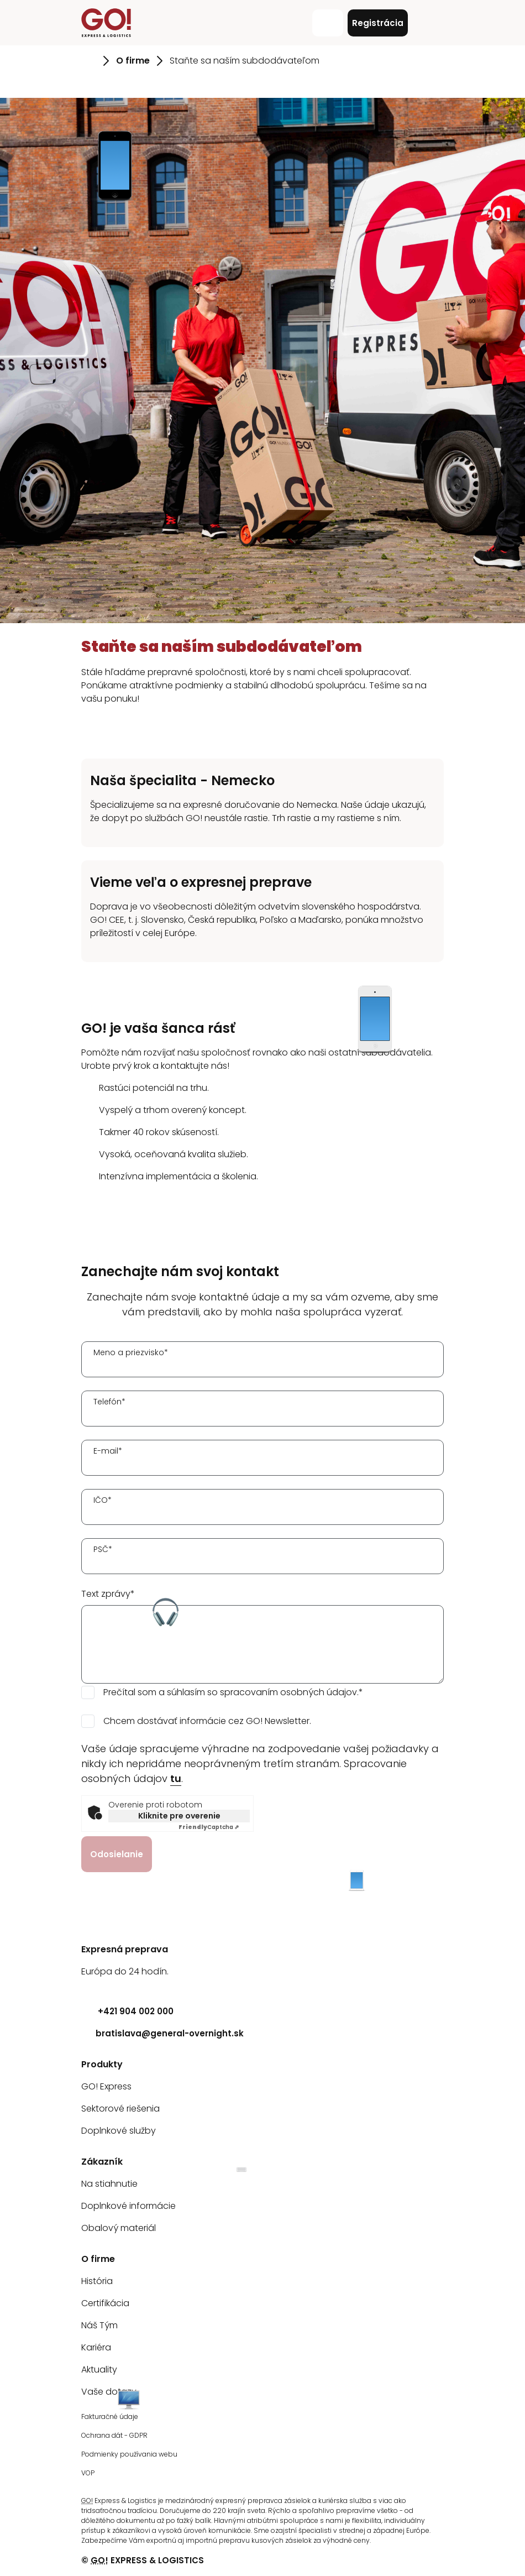 The height and width of the screenshot is (2576, 525). What do you see at coordinates (356, 1878) in the screenshot?
I see `iPad mini device connected via cellular` at bounding box center [356, 1878].